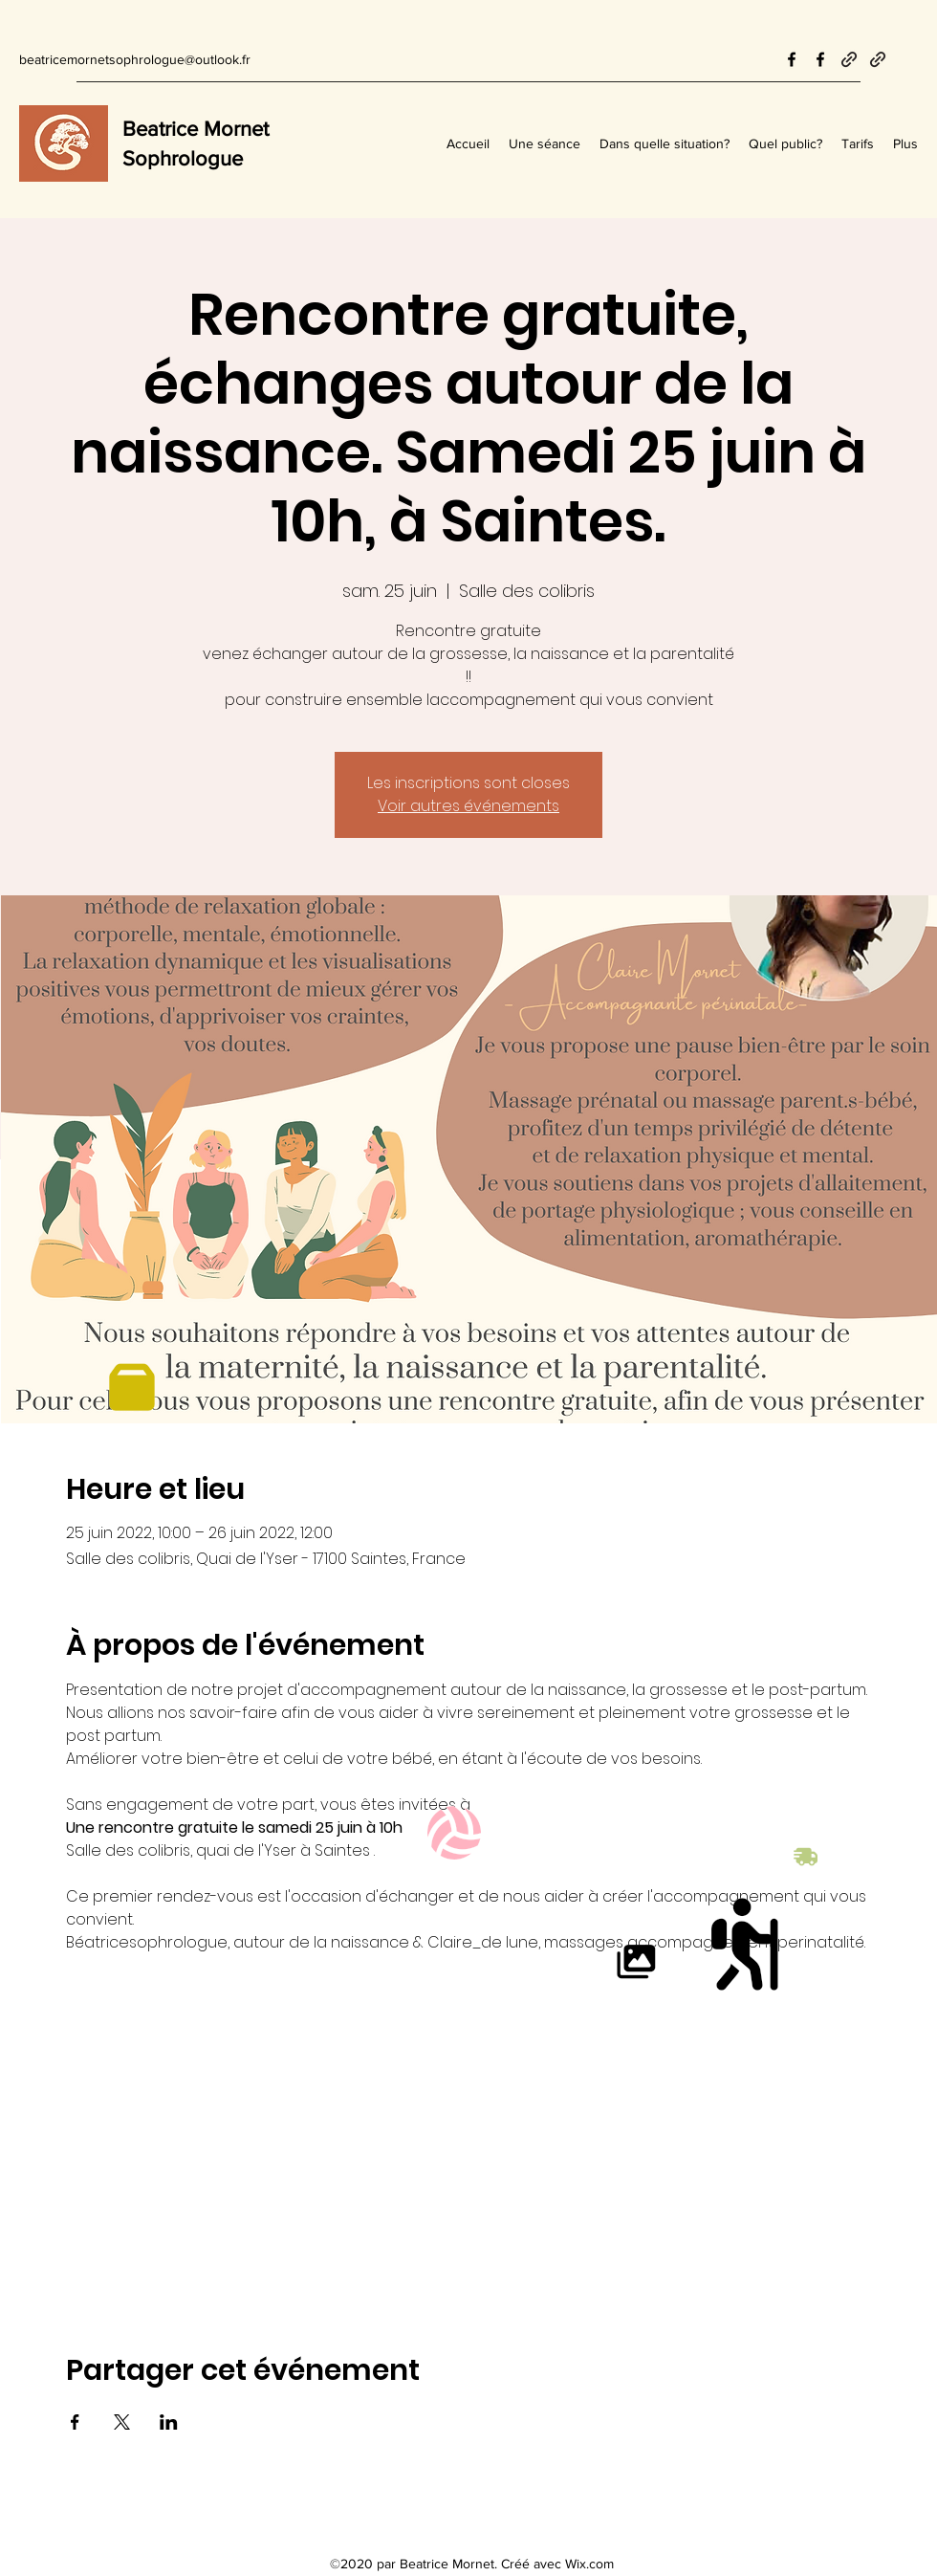 The image size is (937, 2576). Describe the element at coordinates (805, 1856) in the screenshot. I see `indicates express or fast shipping` at that location.